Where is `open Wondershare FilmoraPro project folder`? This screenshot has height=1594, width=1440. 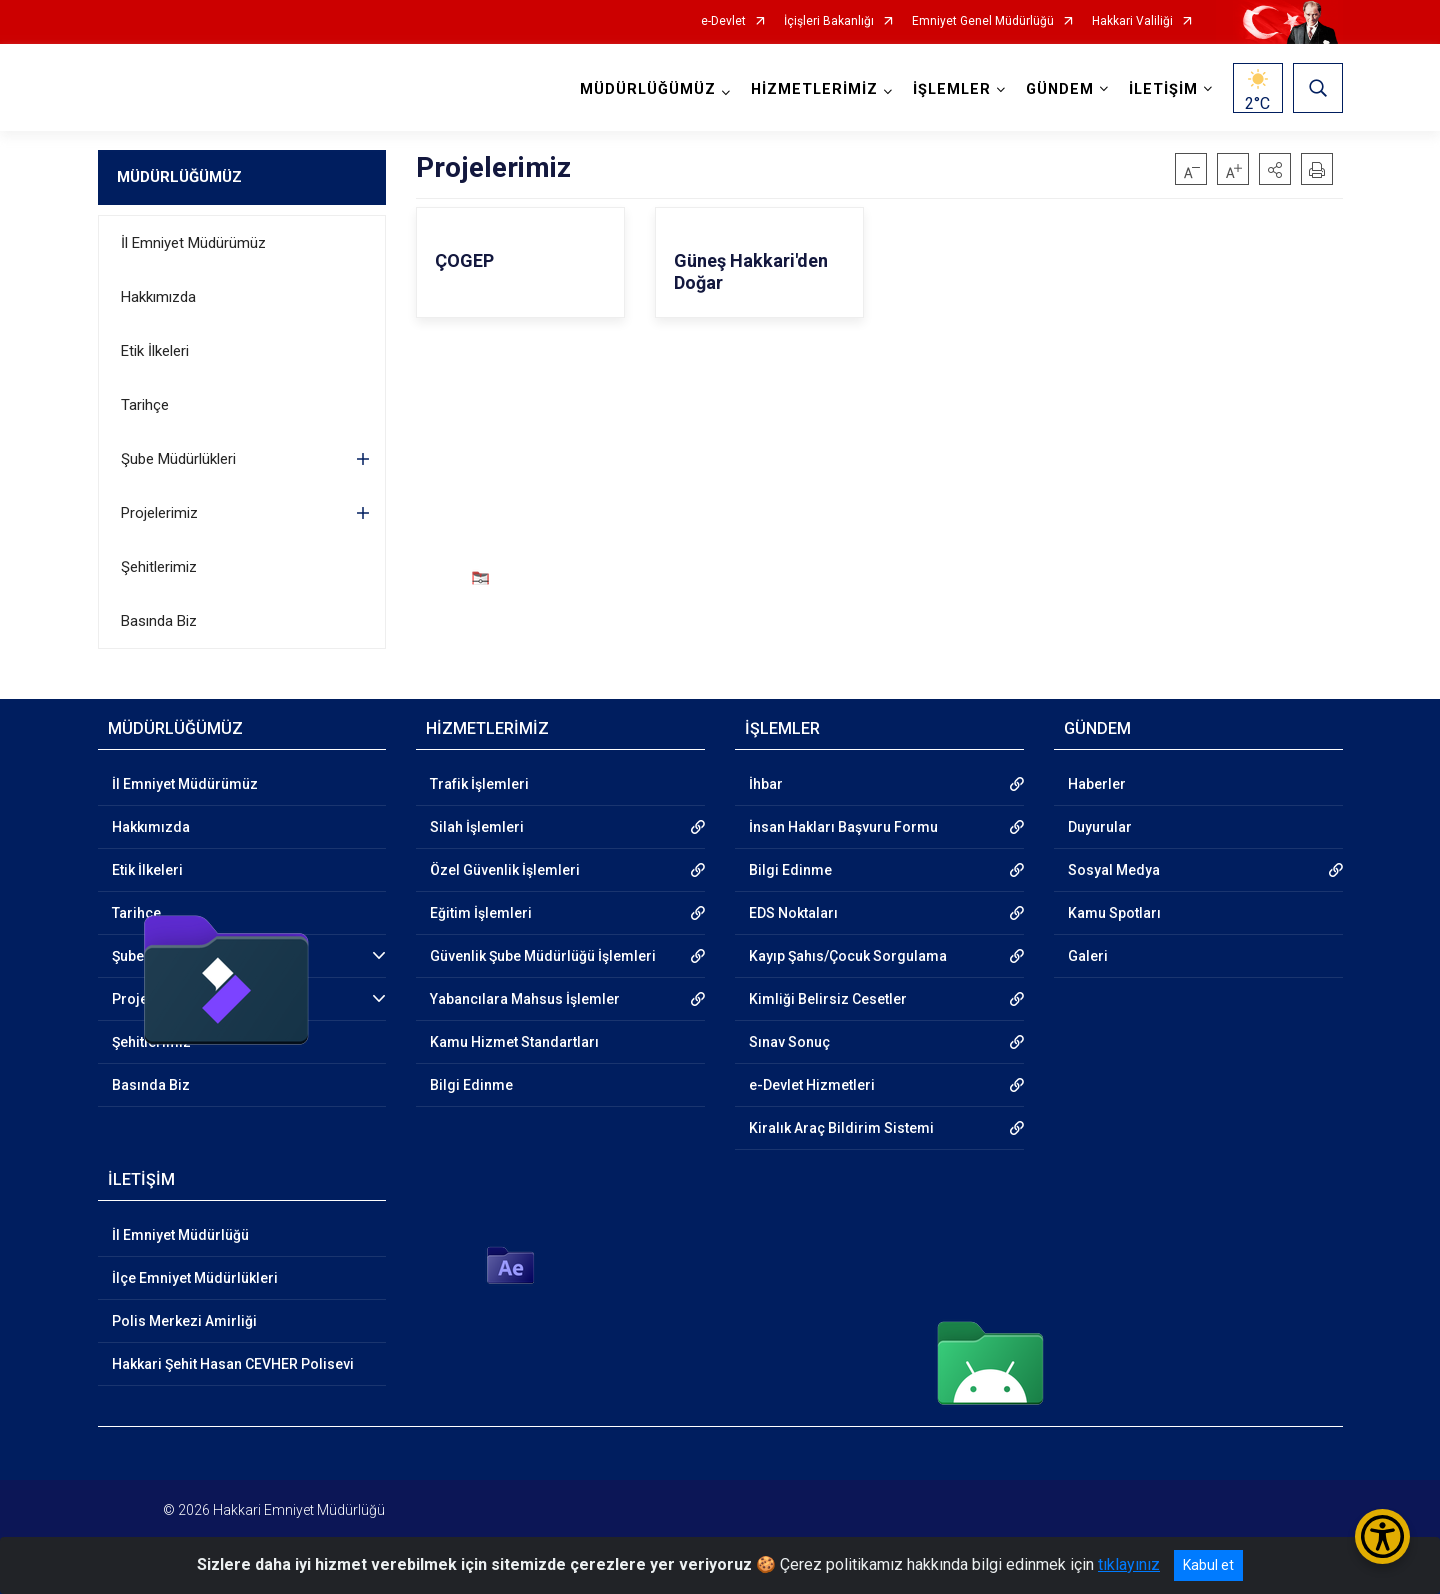 open Wondershare FilmoraPro project folder is located at coordinates (225, 984).